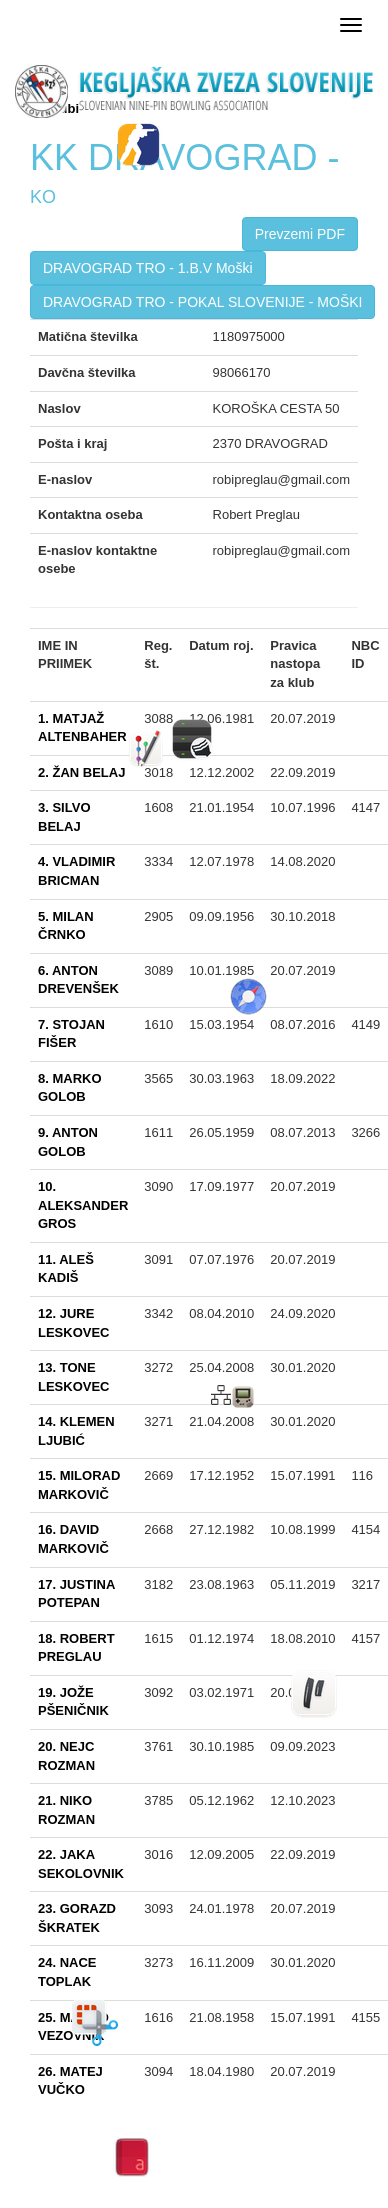 The height and width of the screenshot is (2208, 388). I want to click on open commit, a git commit message editor, so click(146, 749).